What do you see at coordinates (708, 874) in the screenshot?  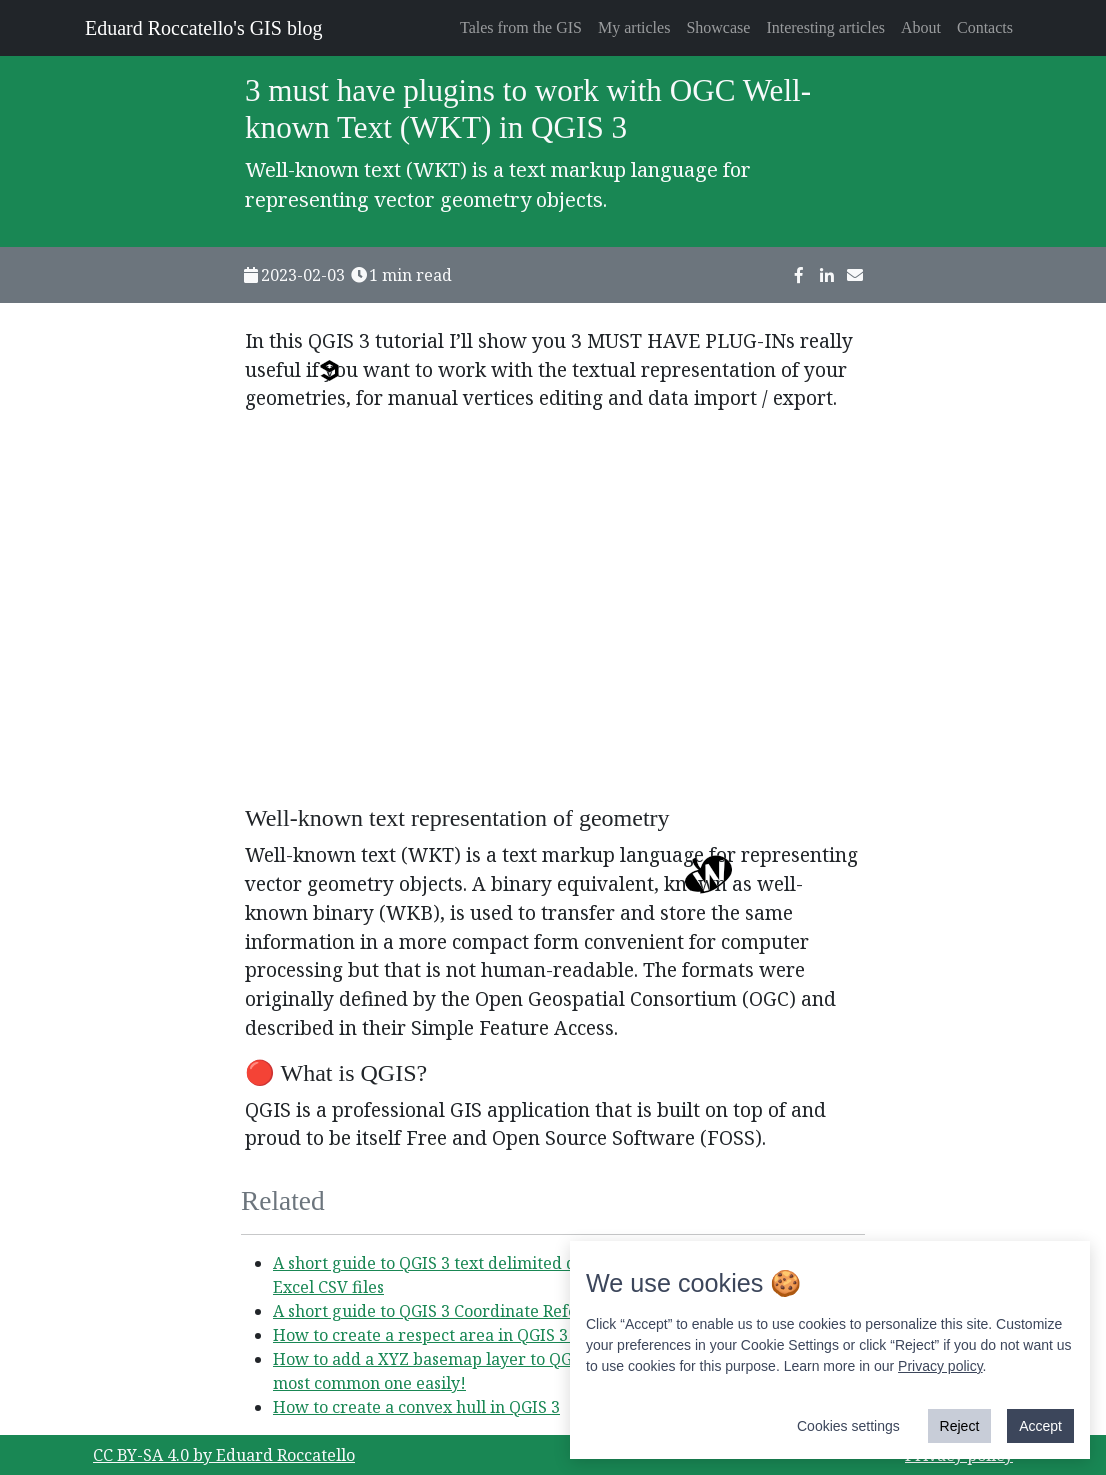 I see `visit weasyl artist community website` at bounding box center [708, 874].